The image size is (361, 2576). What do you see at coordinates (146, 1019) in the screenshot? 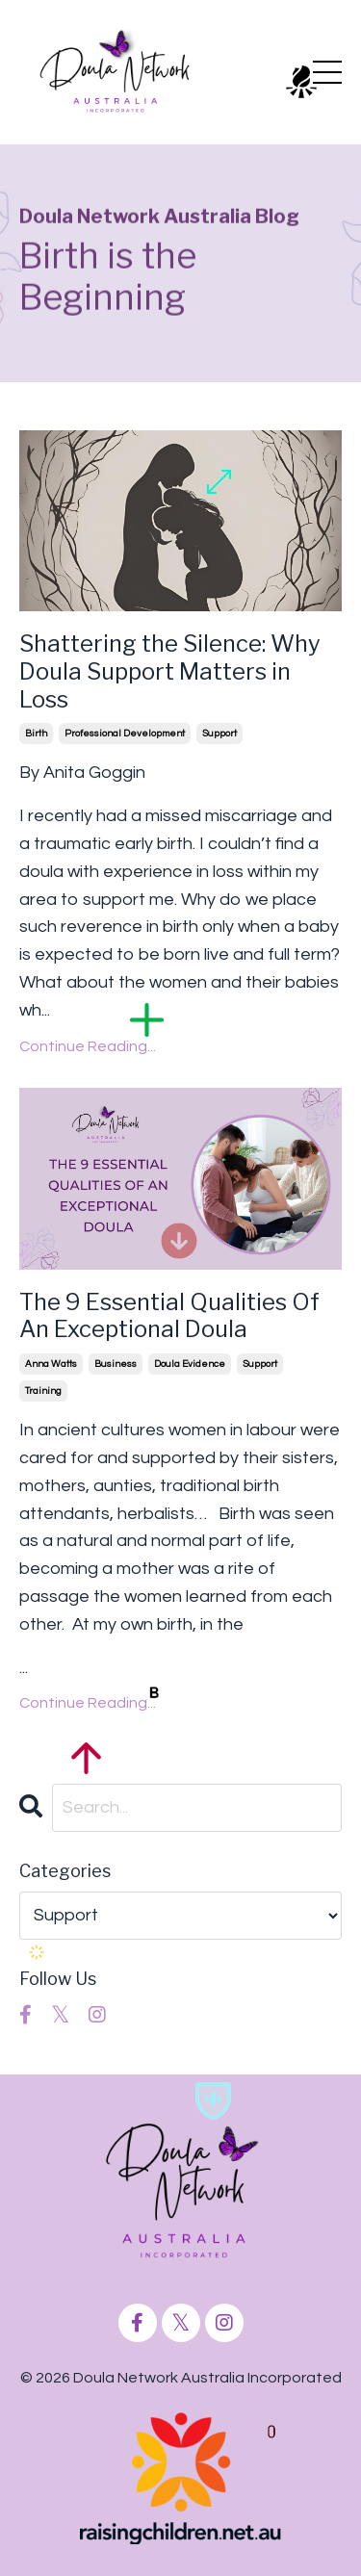
I see `add a new item` at bounding box center [146, 1019].